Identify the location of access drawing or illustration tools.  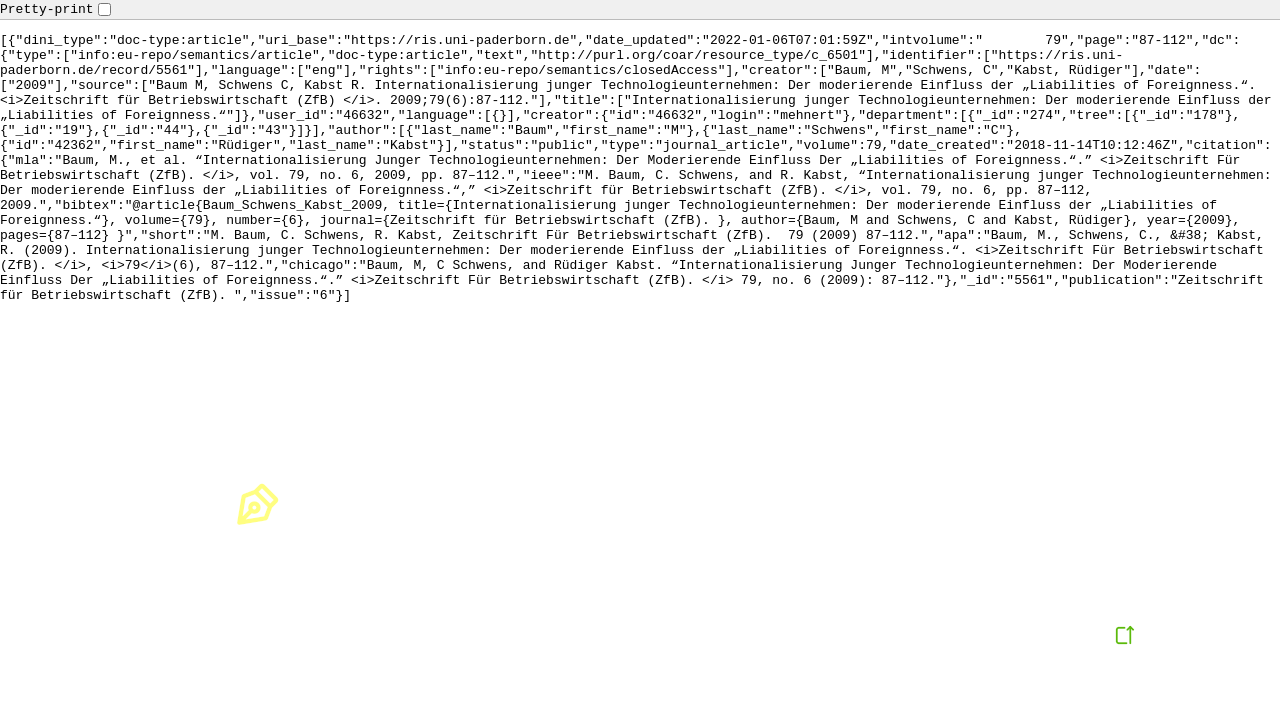
(255, 506).